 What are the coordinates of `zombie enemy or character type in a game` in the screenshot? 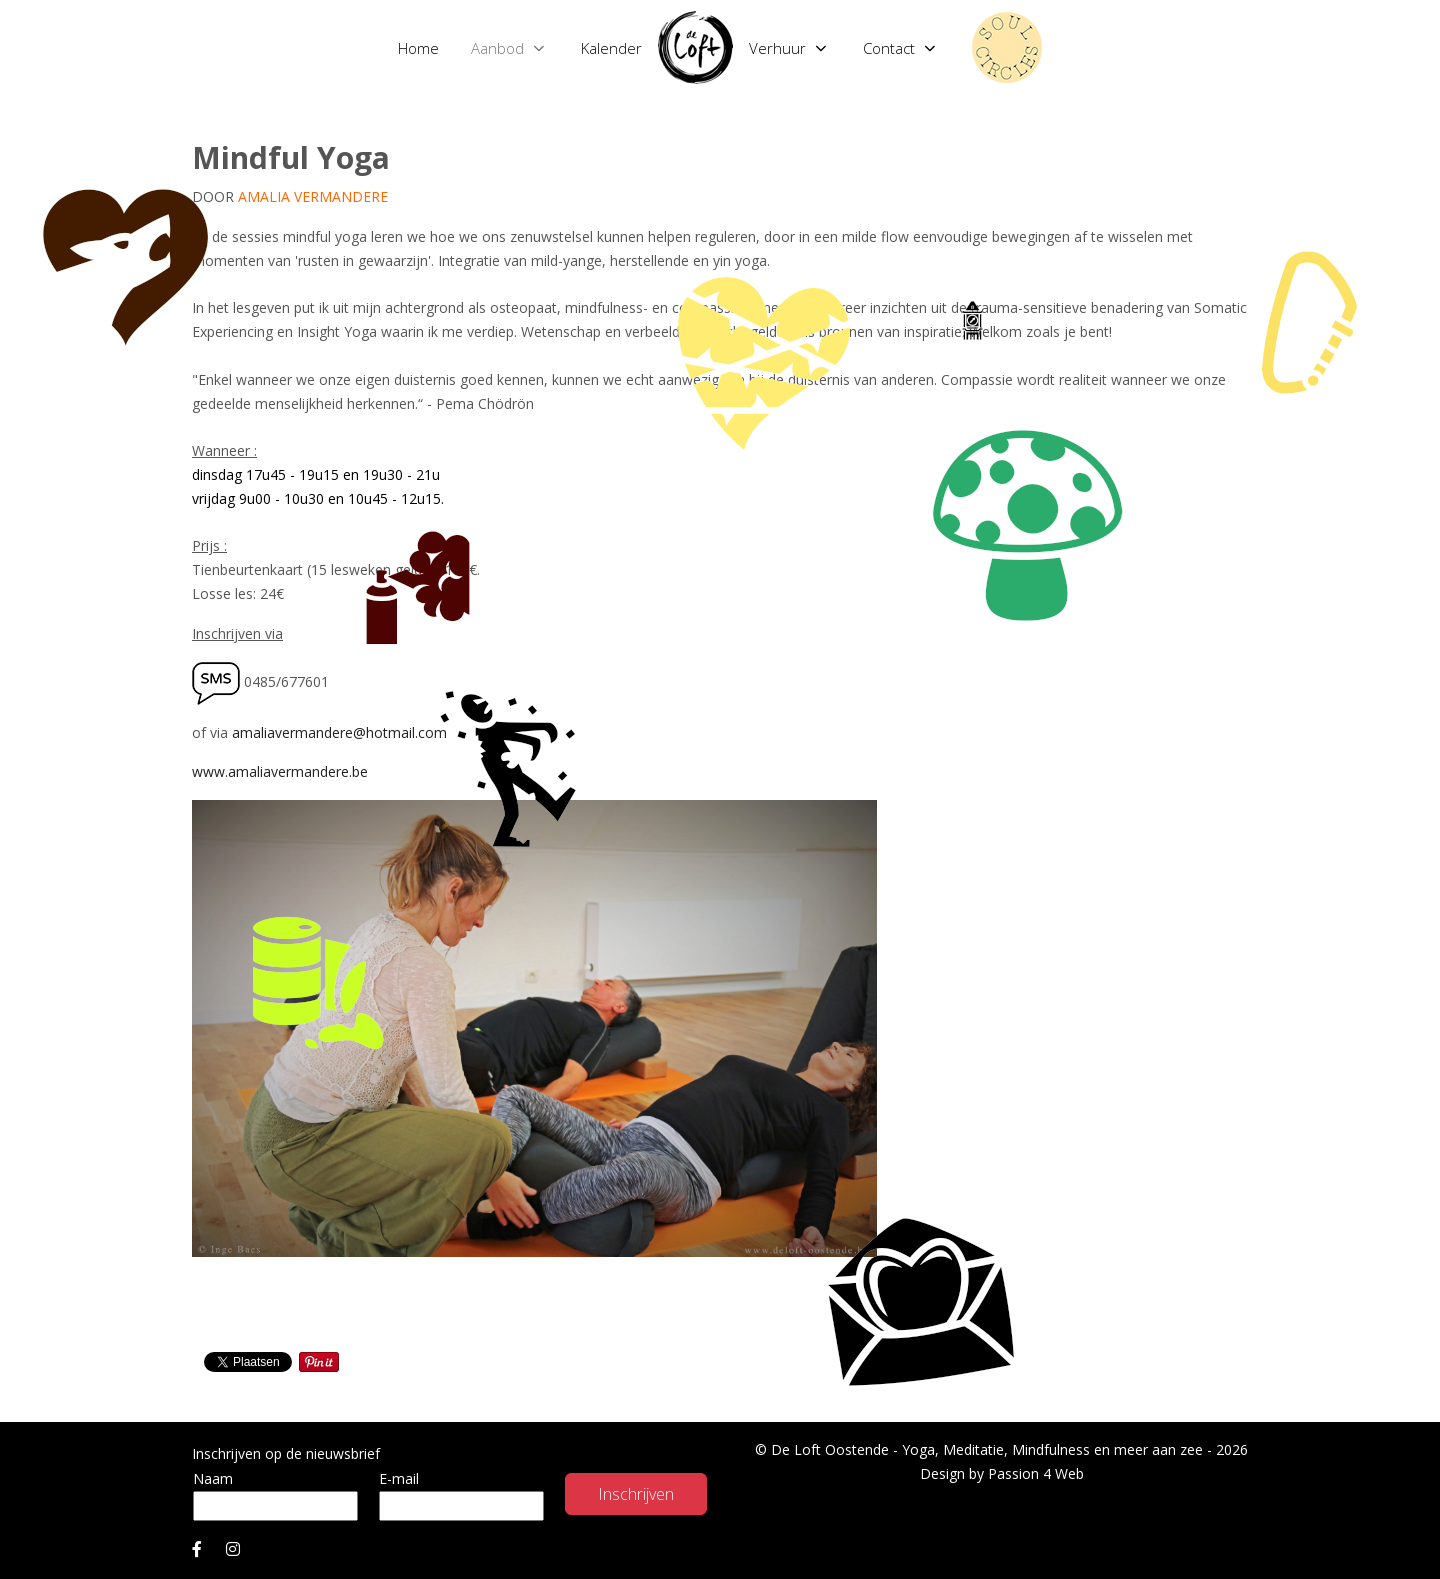 It's located at (515, 768).